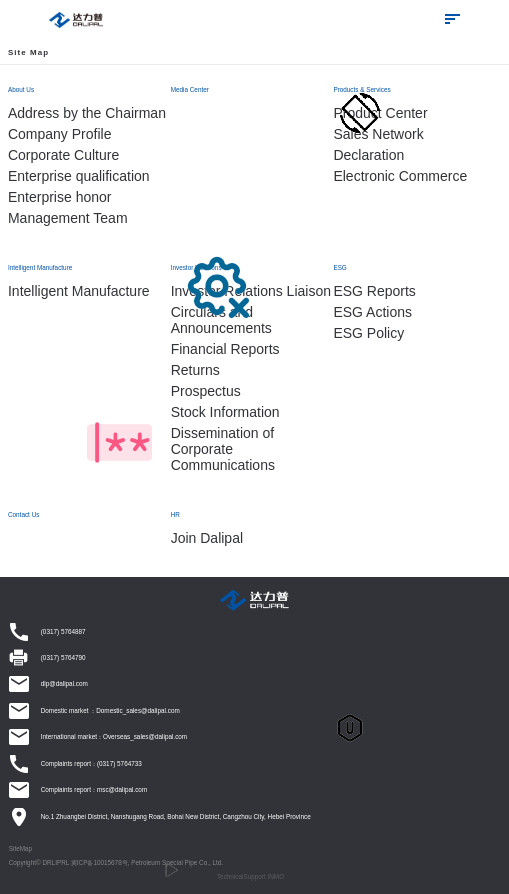 The height and width of the screenshot is (894, 509). I want to click on remove or delete a settings configuration, so click(217, 286).